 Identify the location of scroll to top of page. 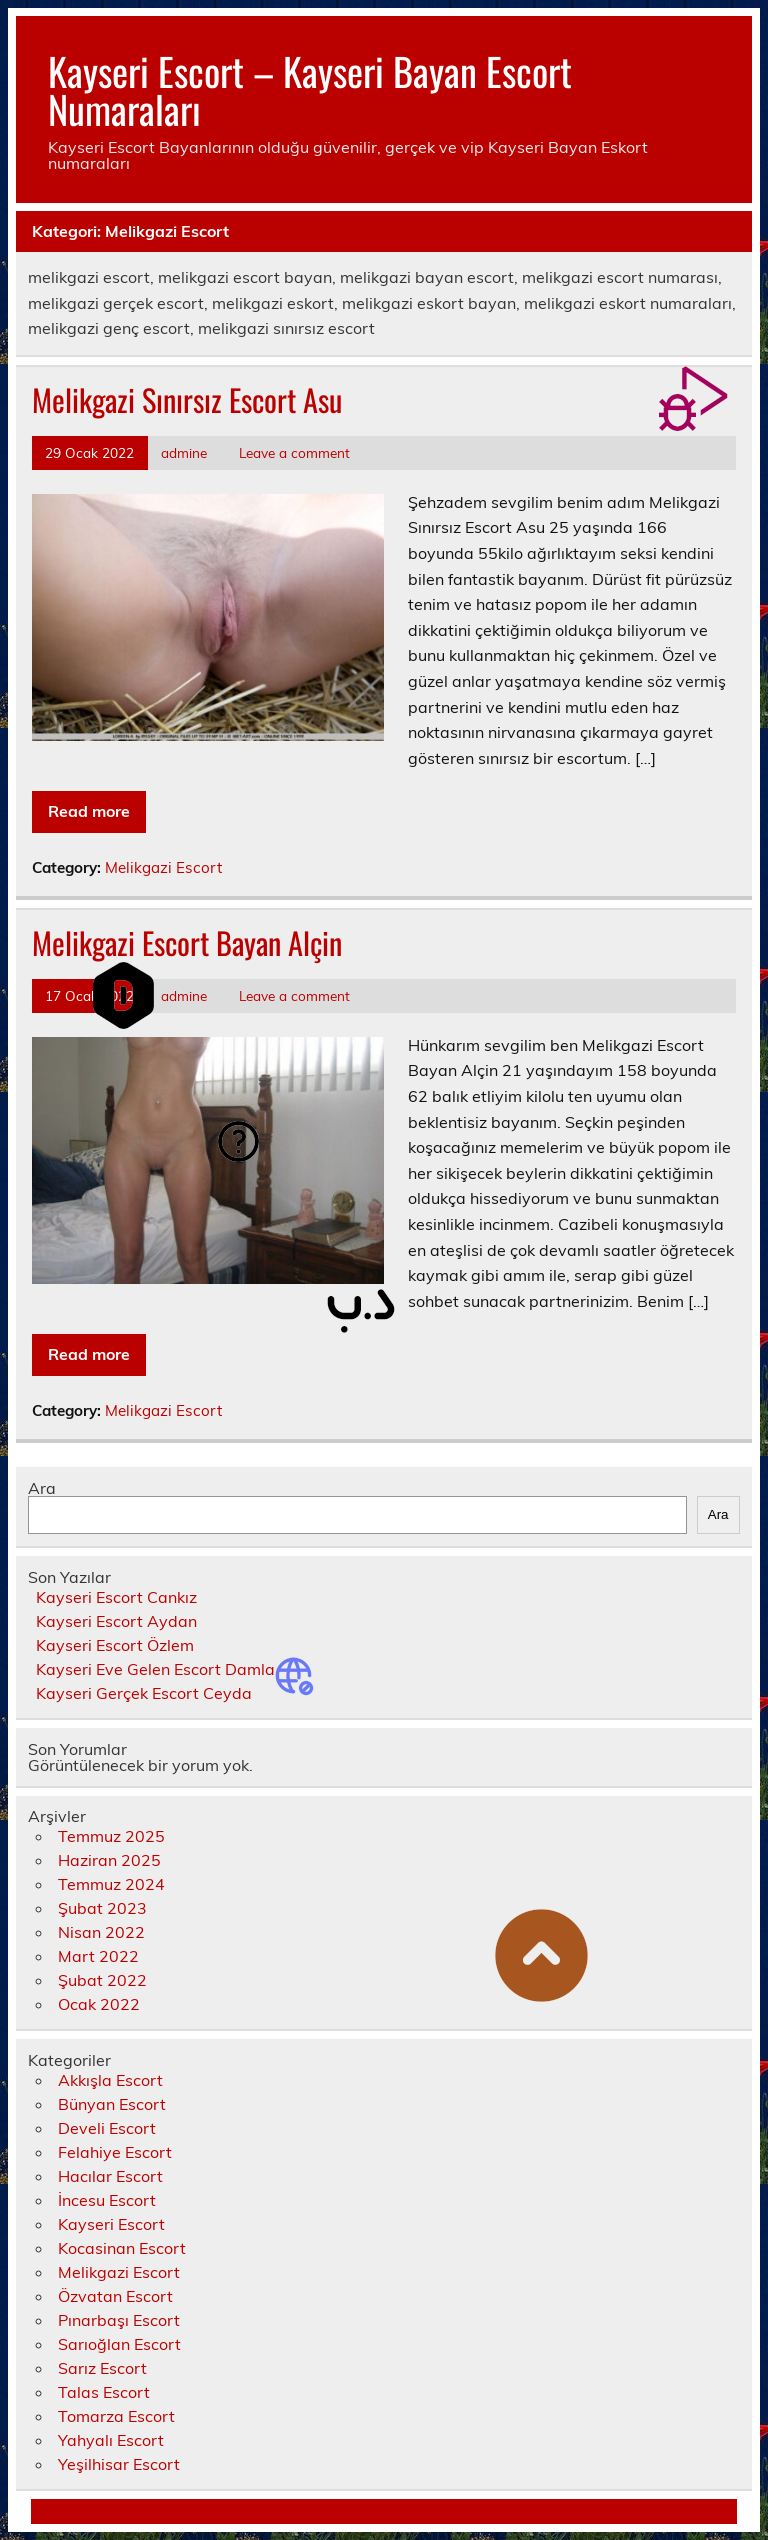
(541, 1955).